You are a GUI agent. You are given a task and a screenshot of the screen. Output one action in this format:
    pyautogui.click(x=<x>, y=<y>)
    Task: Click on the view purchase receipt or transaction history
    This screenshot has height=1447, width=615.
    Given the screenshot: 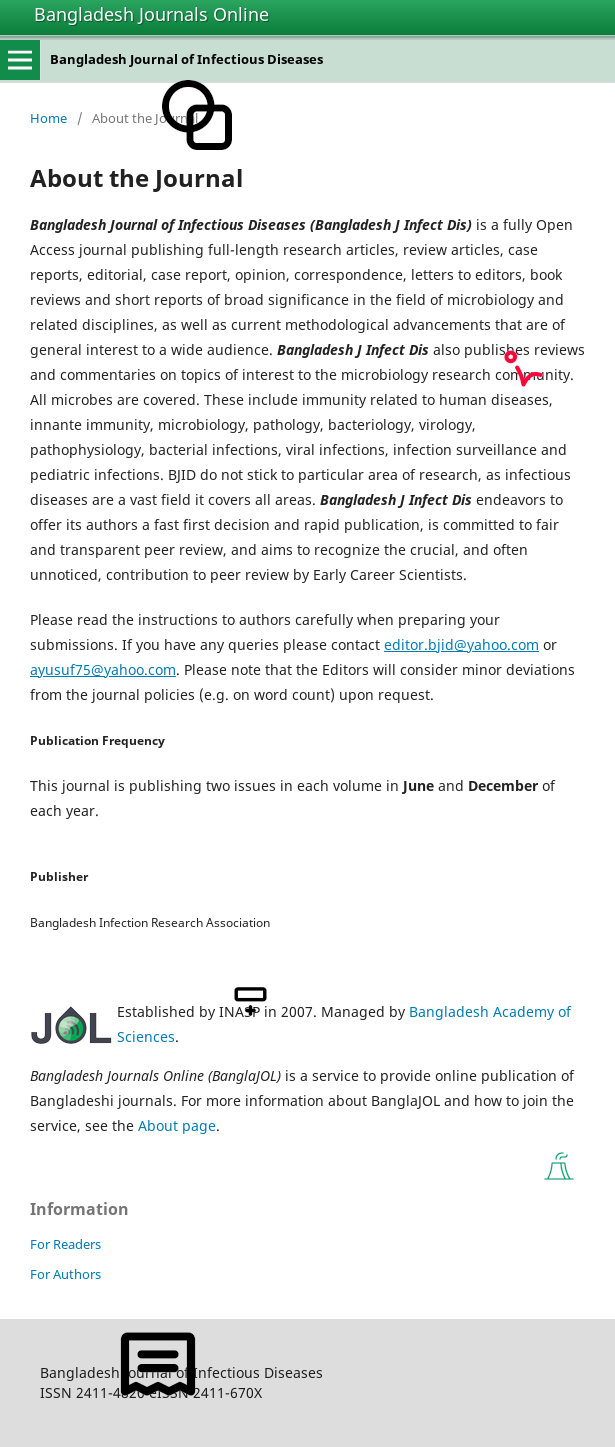 What is the action you would take?
    pyautogui.click(x=158, y=1364)
    